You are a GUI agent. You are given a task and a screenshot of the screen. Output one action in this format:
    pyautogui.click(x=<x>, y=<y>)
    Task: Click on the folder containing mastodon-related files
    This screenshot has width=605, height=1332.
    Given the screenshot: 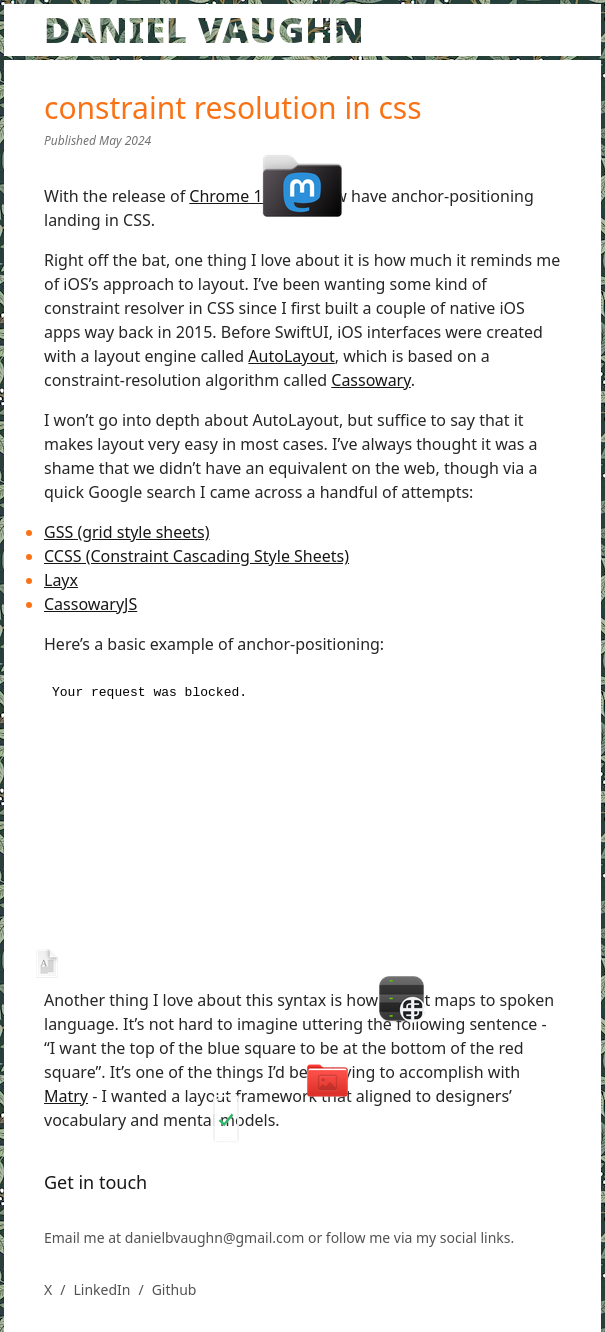 What is the action you would take?
    pyautogui.click(x=302, y=188)
    